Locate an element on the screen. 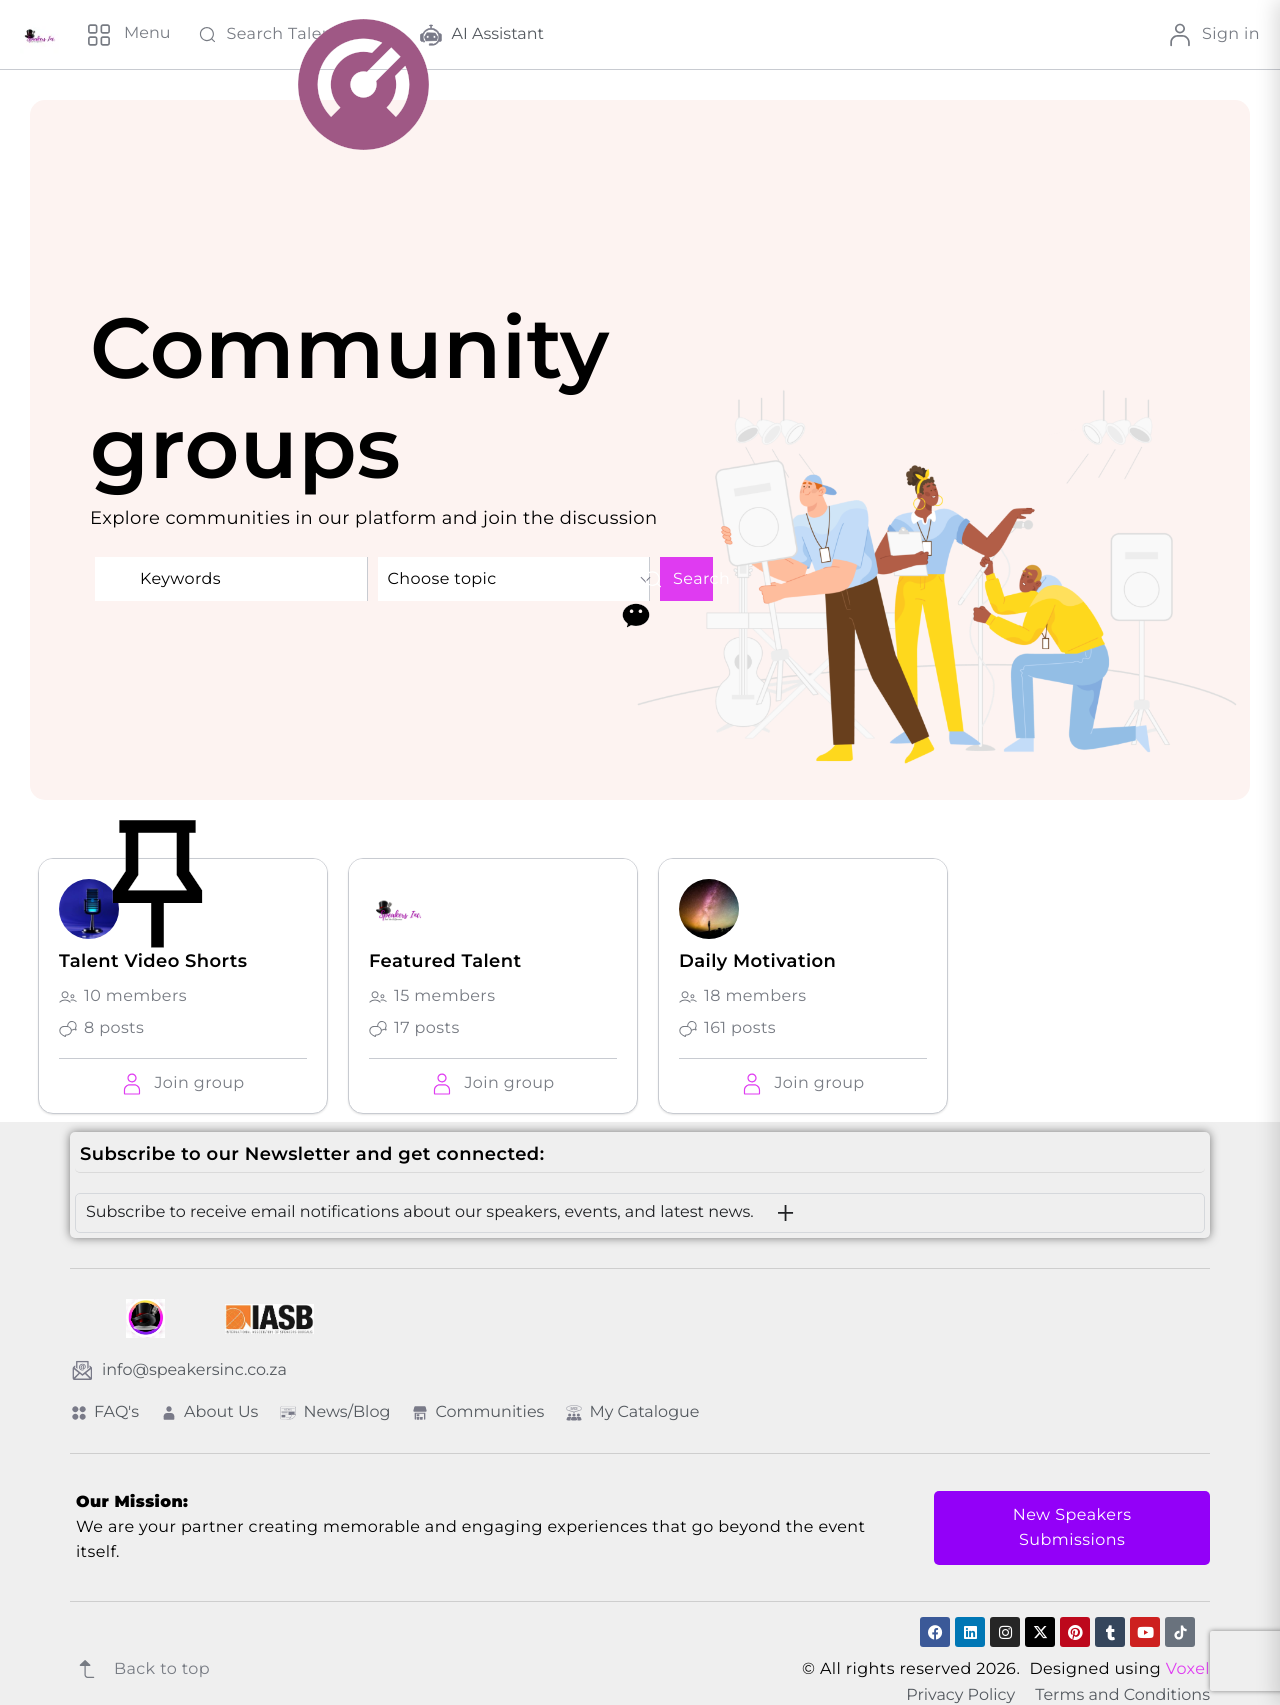 This screenshot has width=1280, height=1705. pin an item to keep it visible is located at coordinates (157, 877).